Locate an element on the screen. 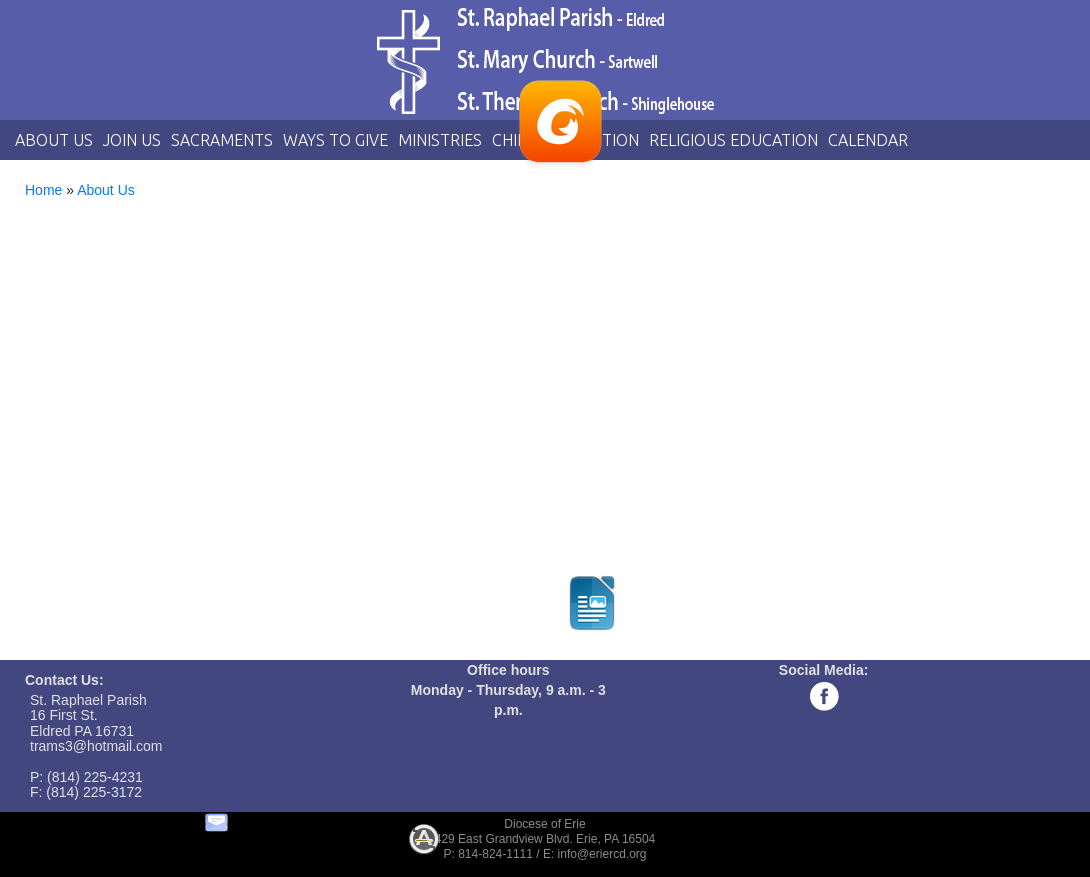 The image size is (1090, 877). open email application is located at coordinates (216, 822).